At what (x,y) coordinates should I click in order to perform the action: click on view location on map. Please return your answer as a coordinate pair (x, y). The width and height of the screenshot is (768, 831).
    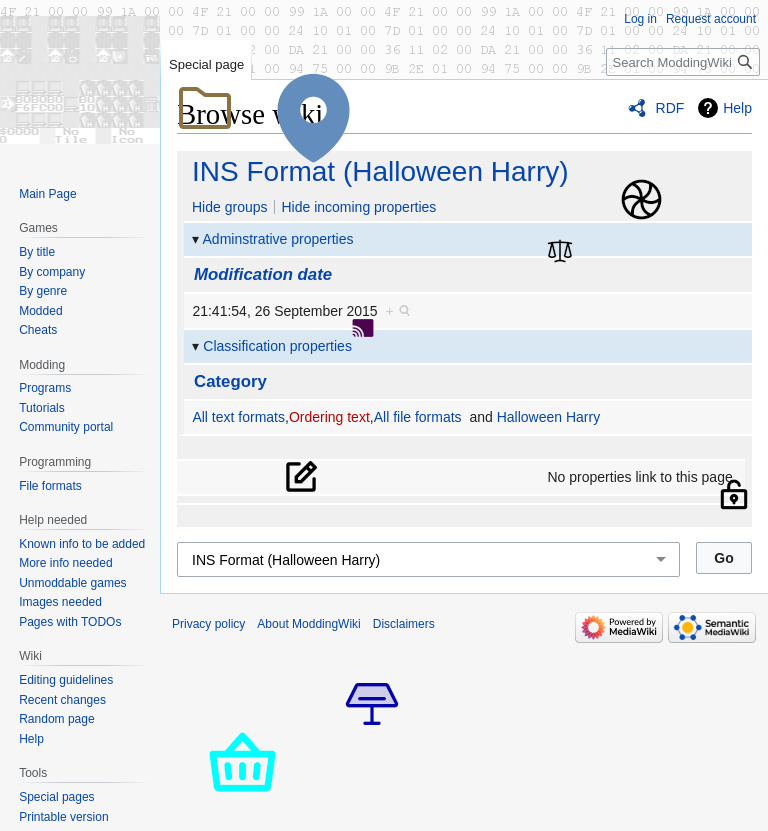
    Looking at the image, I should click on (313, 116).